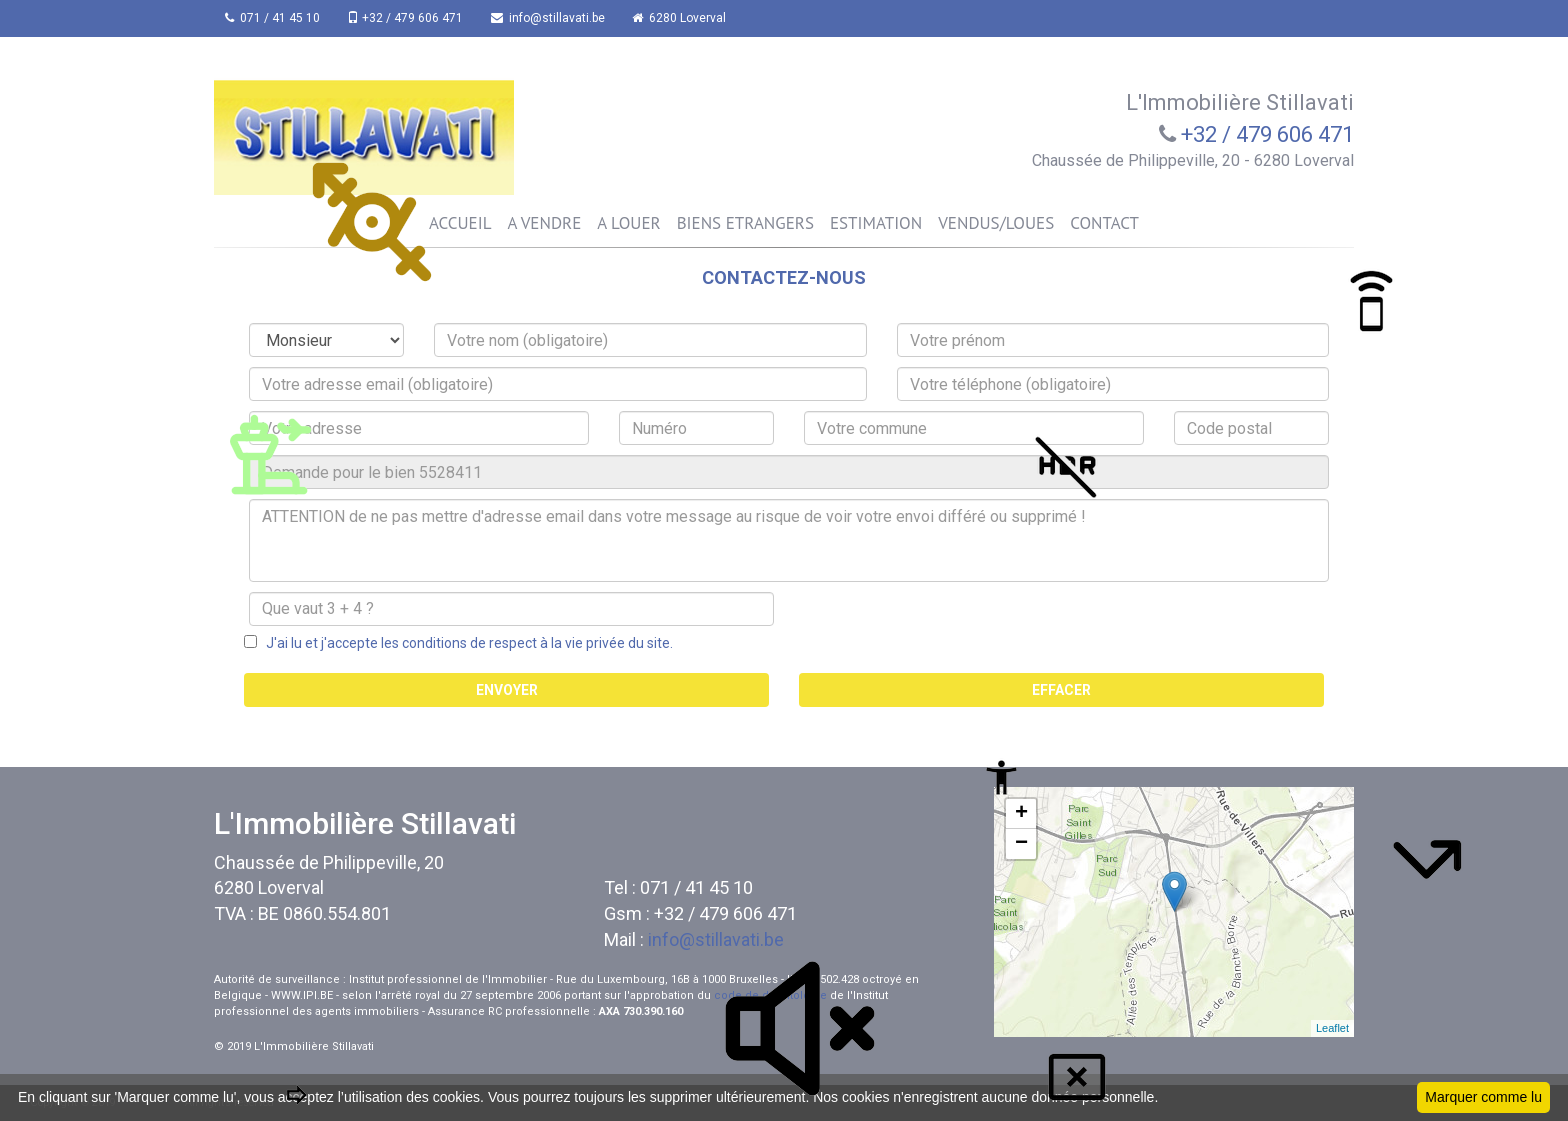 The height and width of the screenshot is (1121, 1568). I want to click on disable HDR mode for photos, so click(1067, 465).